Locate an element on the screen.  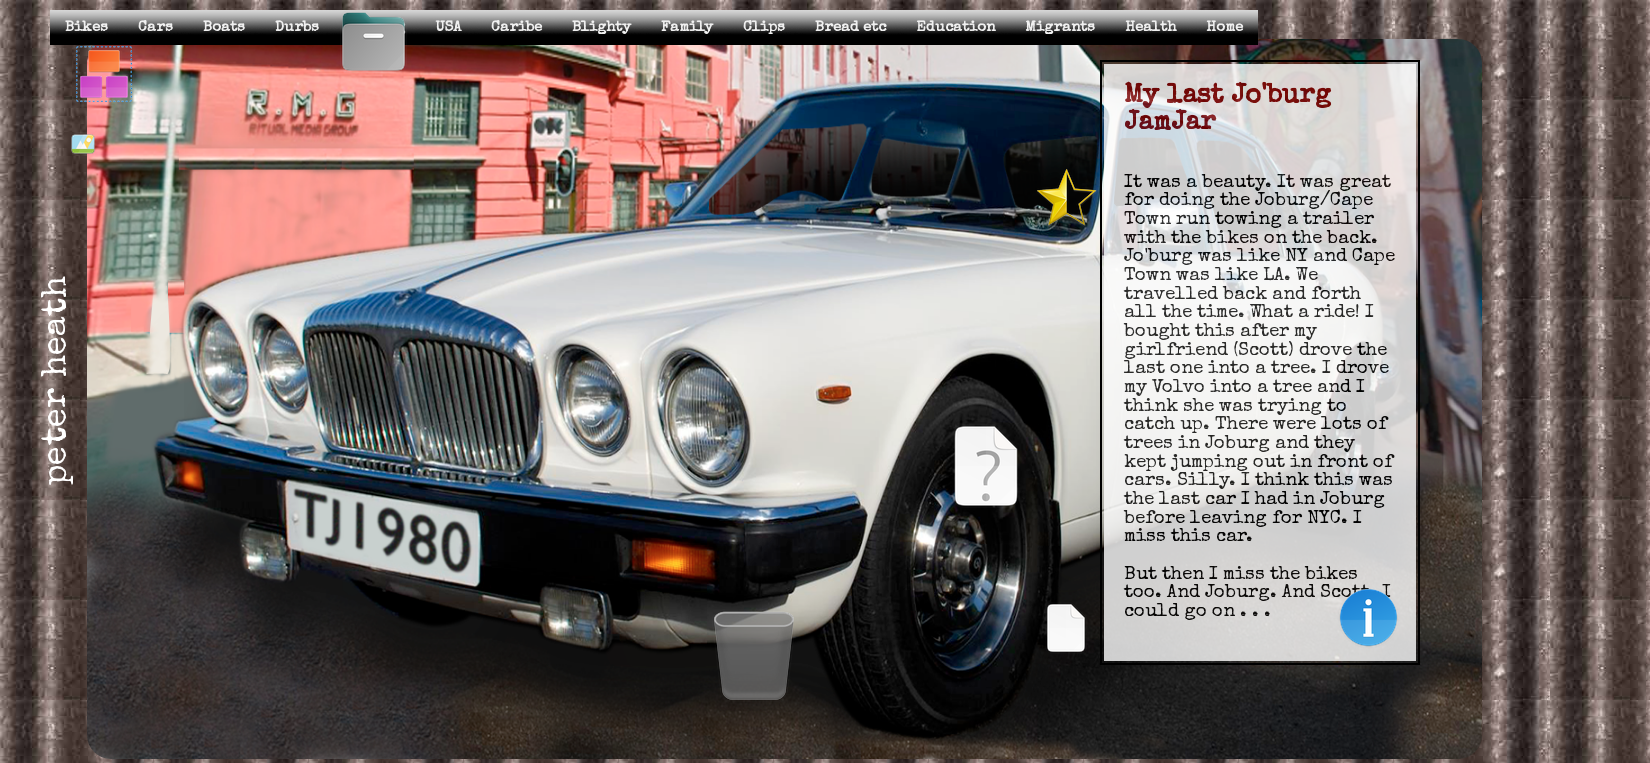
indicates a partial or half rating is located at coordinates (1066, 199).